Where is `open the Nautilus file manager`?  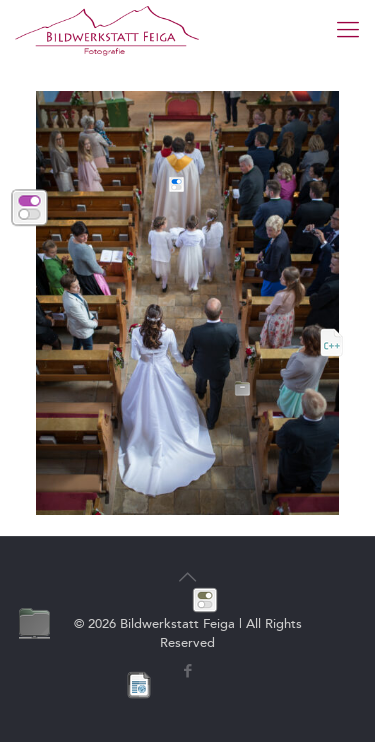
open the Nautilus file manager is located at coordinates (242, 388).